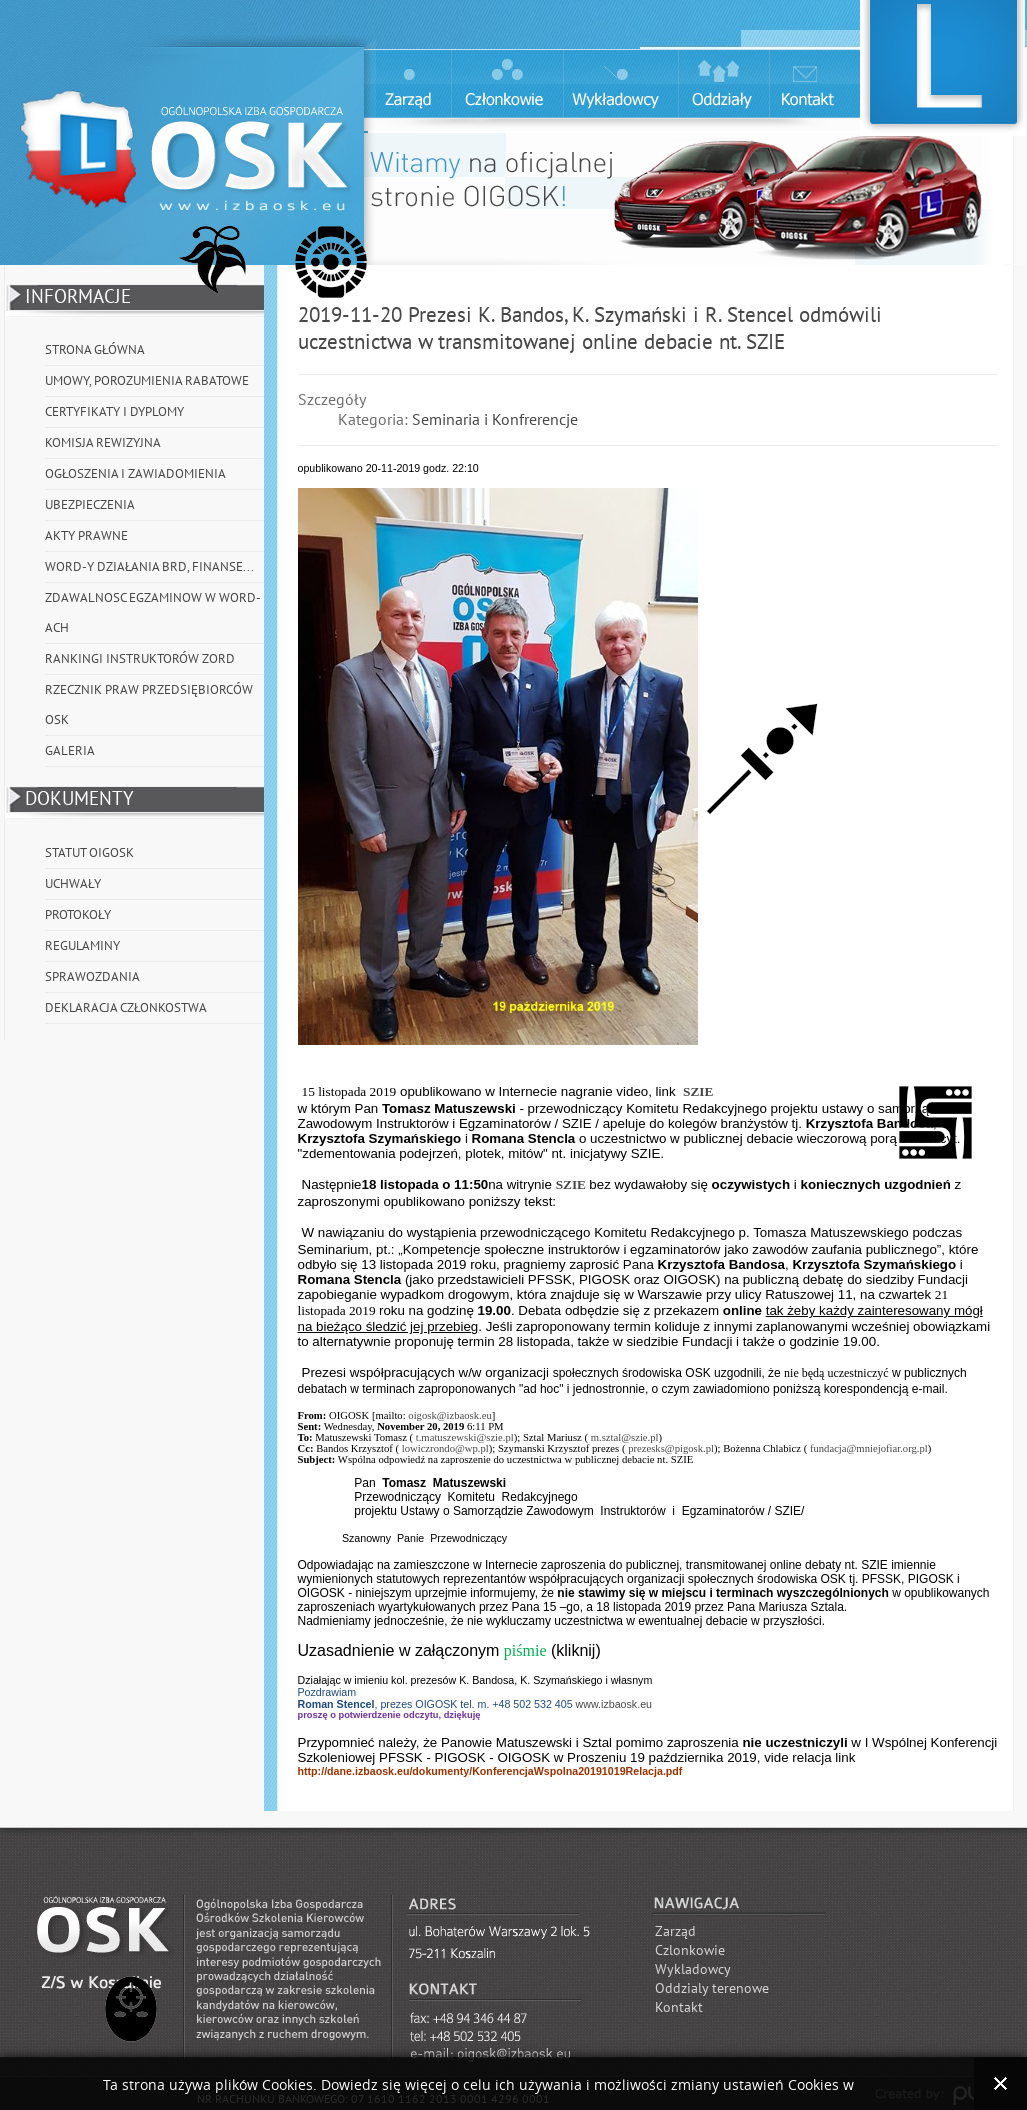  What do you see at coordinates (212, 260) in the screenshot?
I see `represents plant or nature-related content` at bounding box center [212, 260].